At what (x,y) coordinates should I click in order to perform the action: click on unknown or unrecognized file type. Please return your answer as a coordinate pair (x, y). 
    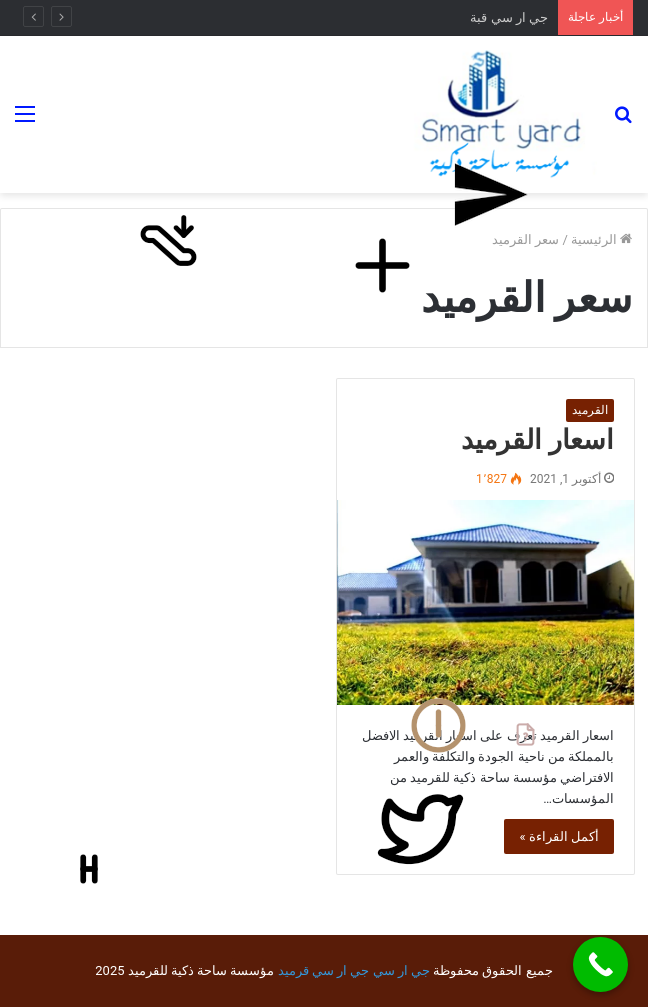
    Looking at the image, I should click on (525, 734).